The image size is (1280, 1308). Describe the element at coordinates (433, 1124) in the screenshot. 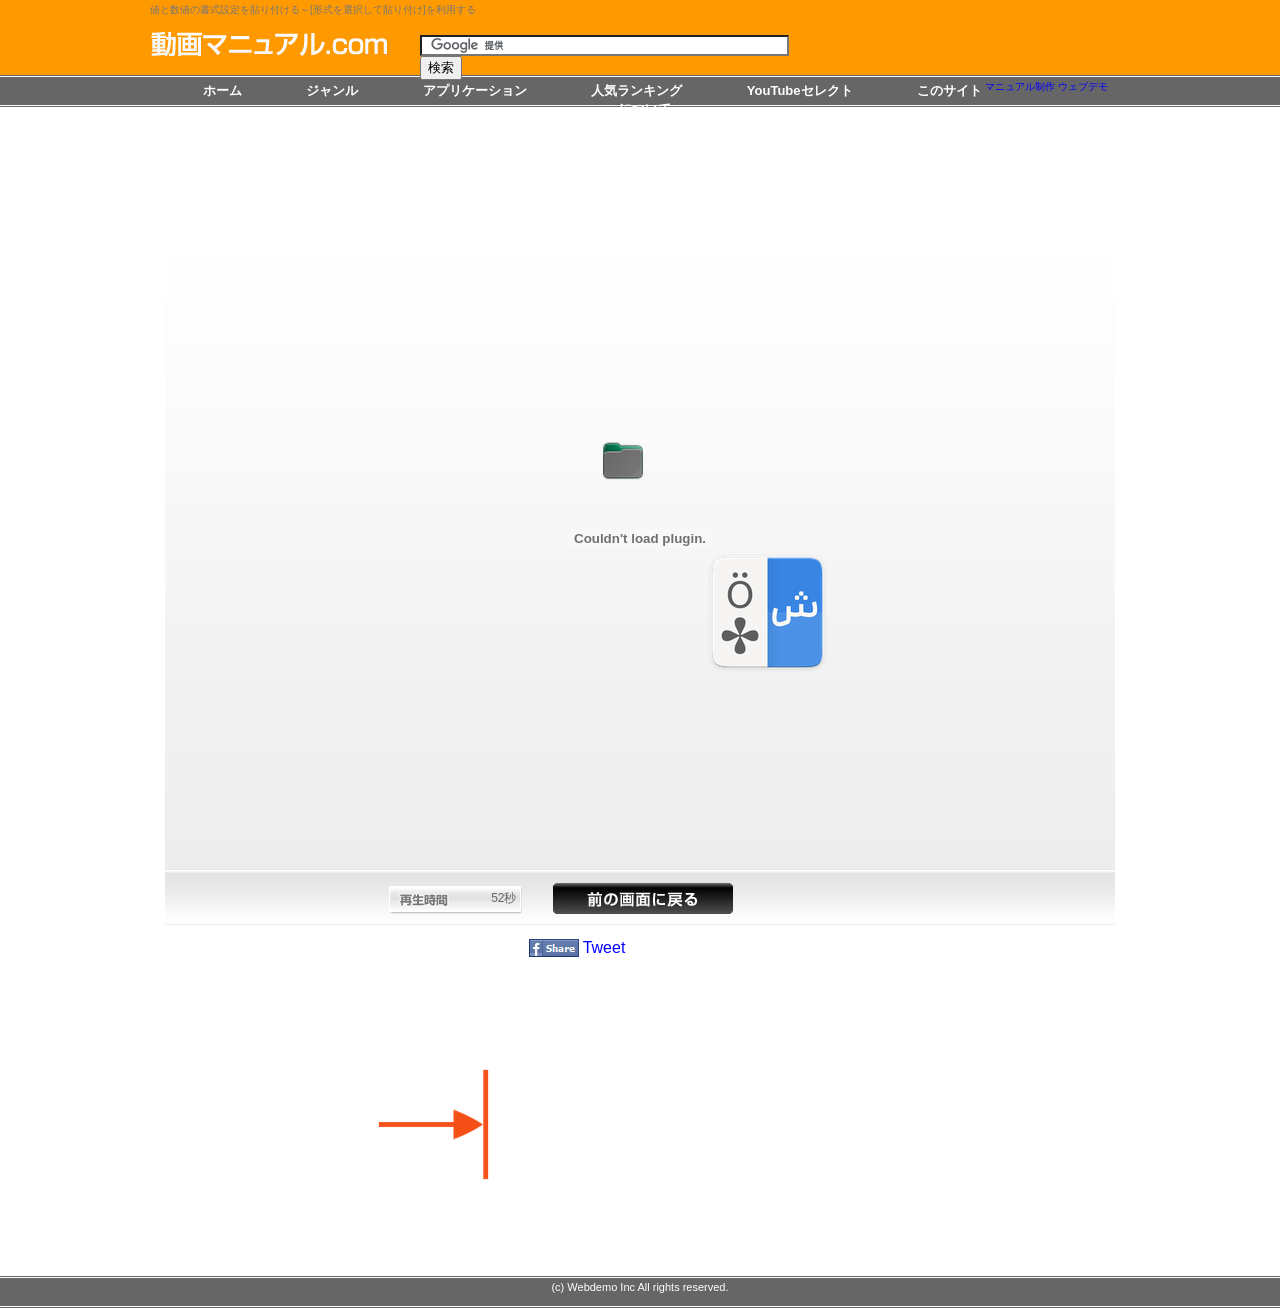

I see `go to the last item or page` at that location.